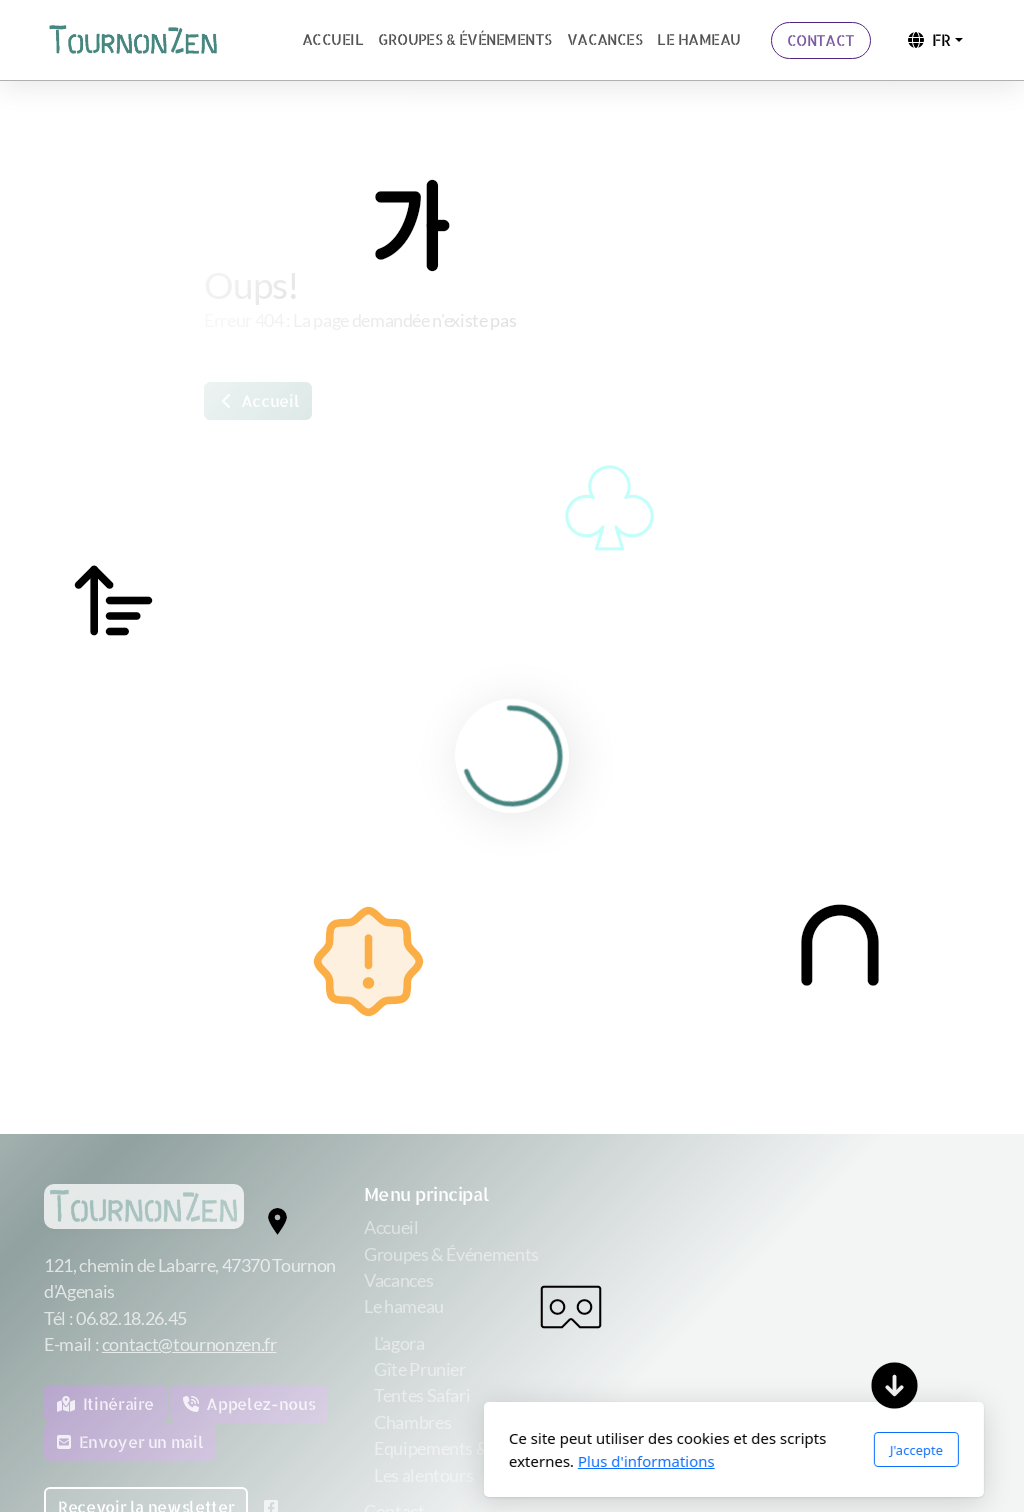 The image size is (1024, 1512). What do you see at coordinates (571, 1307) in the screenshot?
I see `launch VR or virtual reality mode` at bounding box center [571, 1307].